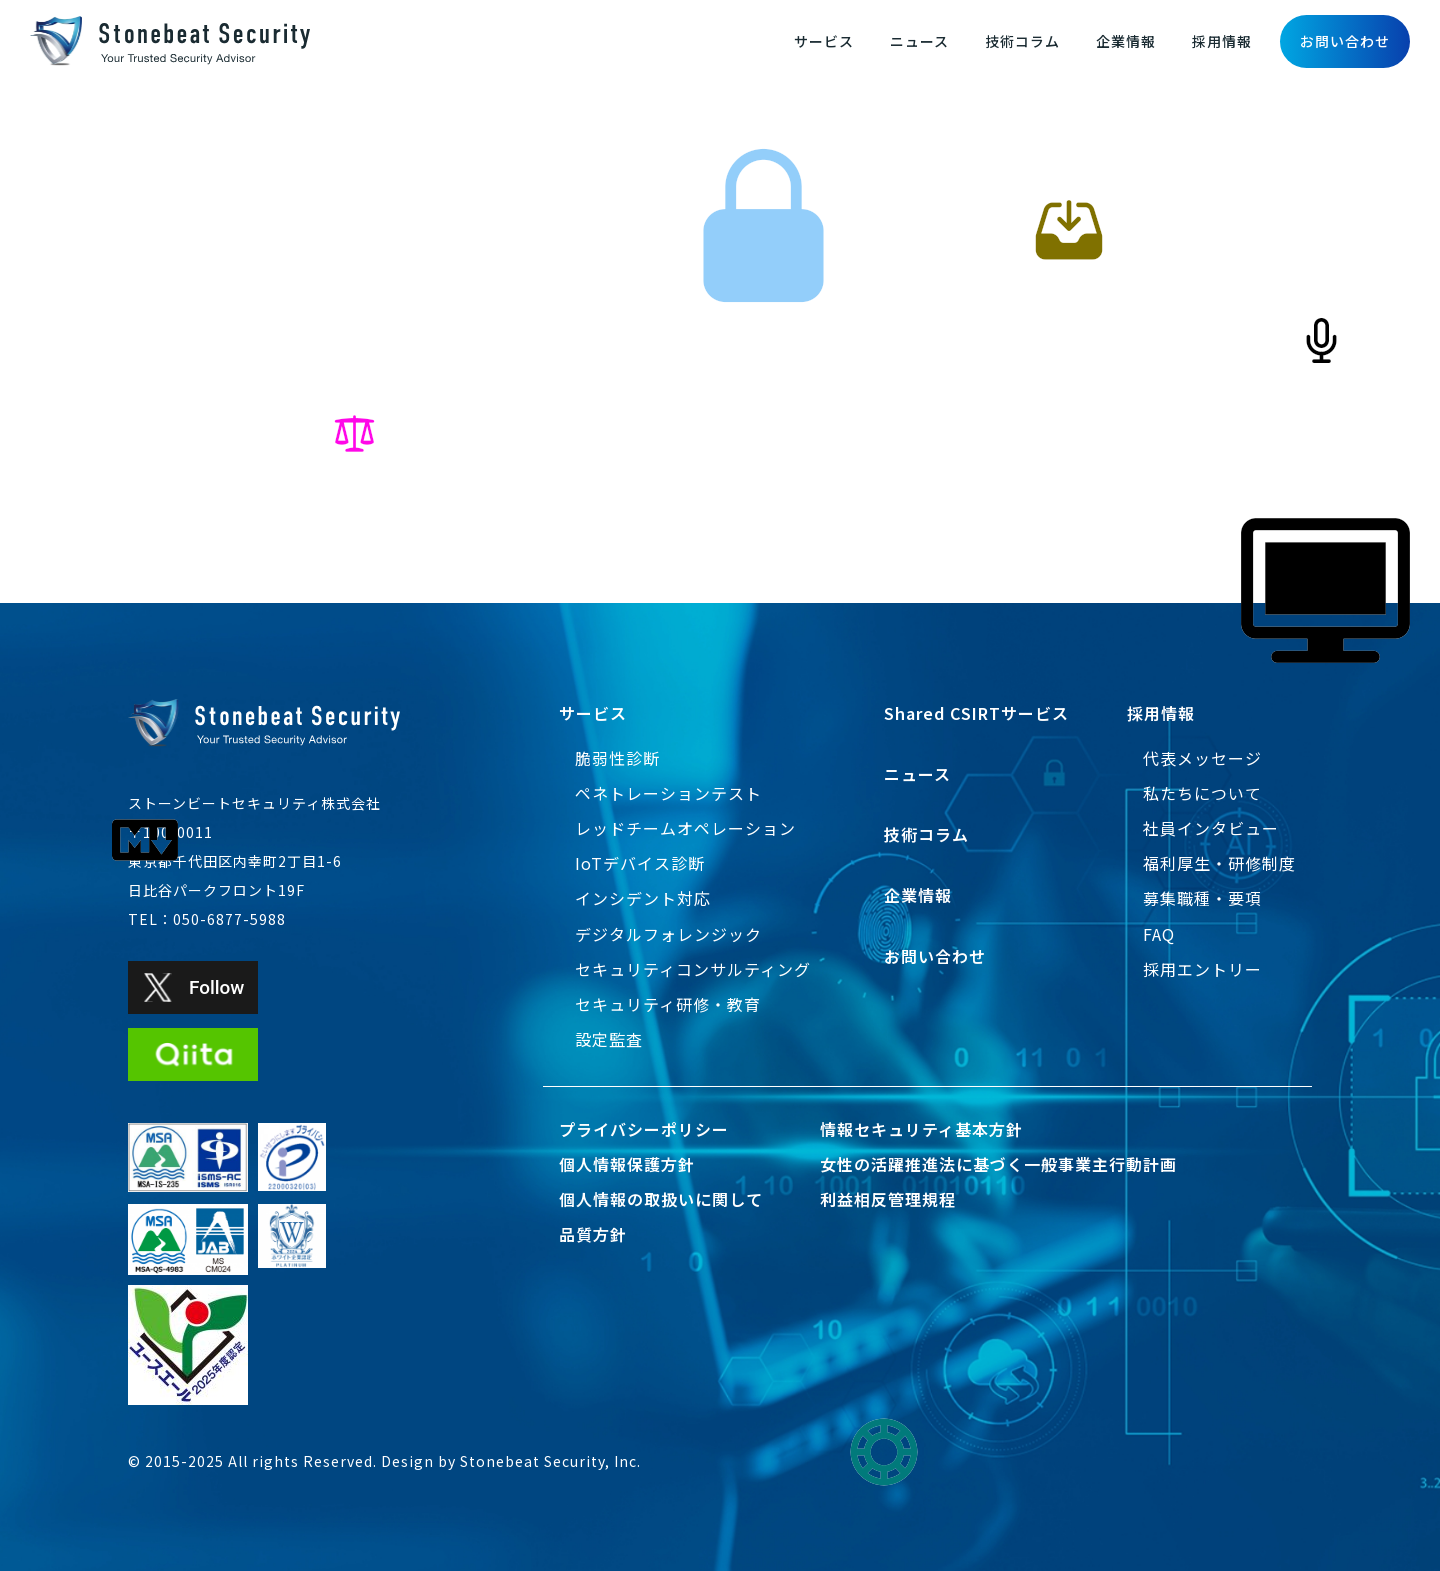 This screenshot has width=1440, height=1571. What do you see at coordinates (884, 1452) in the screenshot?
I see `open VSCO photo editing app` at bounding box center [884, 1452].